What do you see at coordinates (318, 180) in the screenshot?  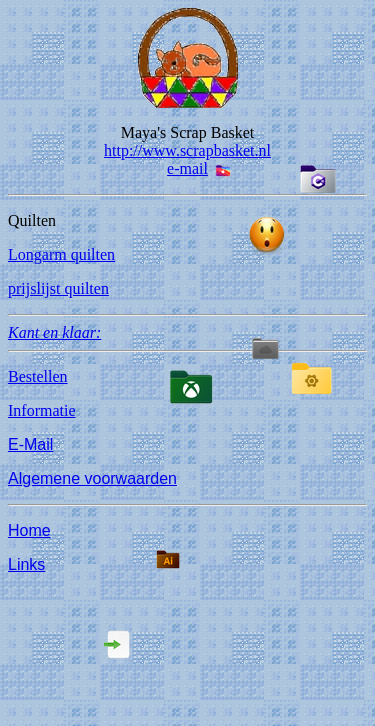 I see `folder containing C# project files` at bounding box center [318, 180].